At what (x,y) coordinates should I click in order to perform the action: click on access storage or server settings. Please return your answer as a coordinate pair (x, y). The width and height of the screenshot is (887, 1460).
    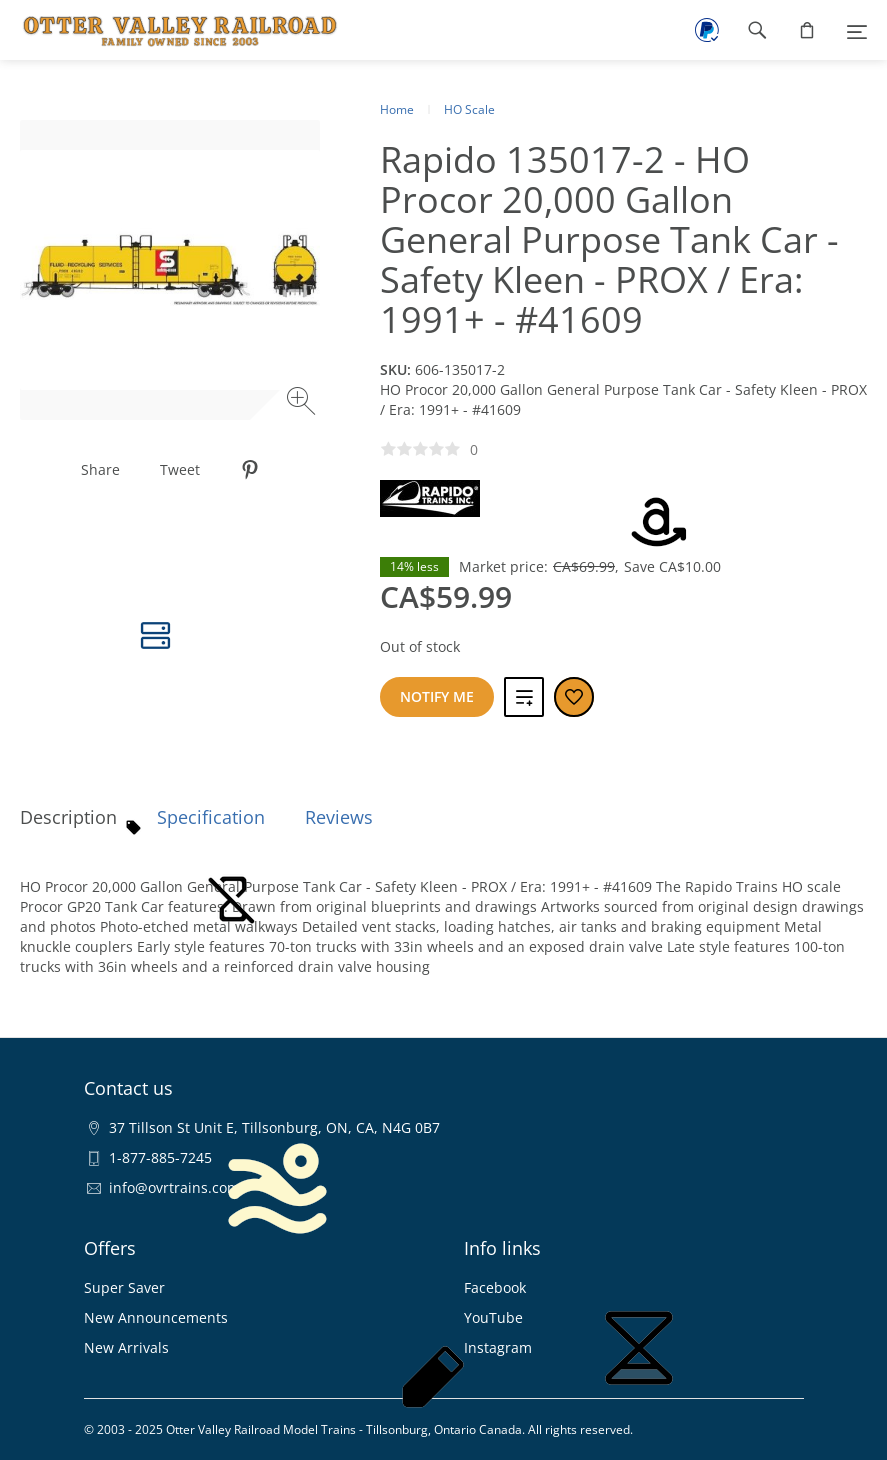
    Looking at the image, I should click on (155, 635).